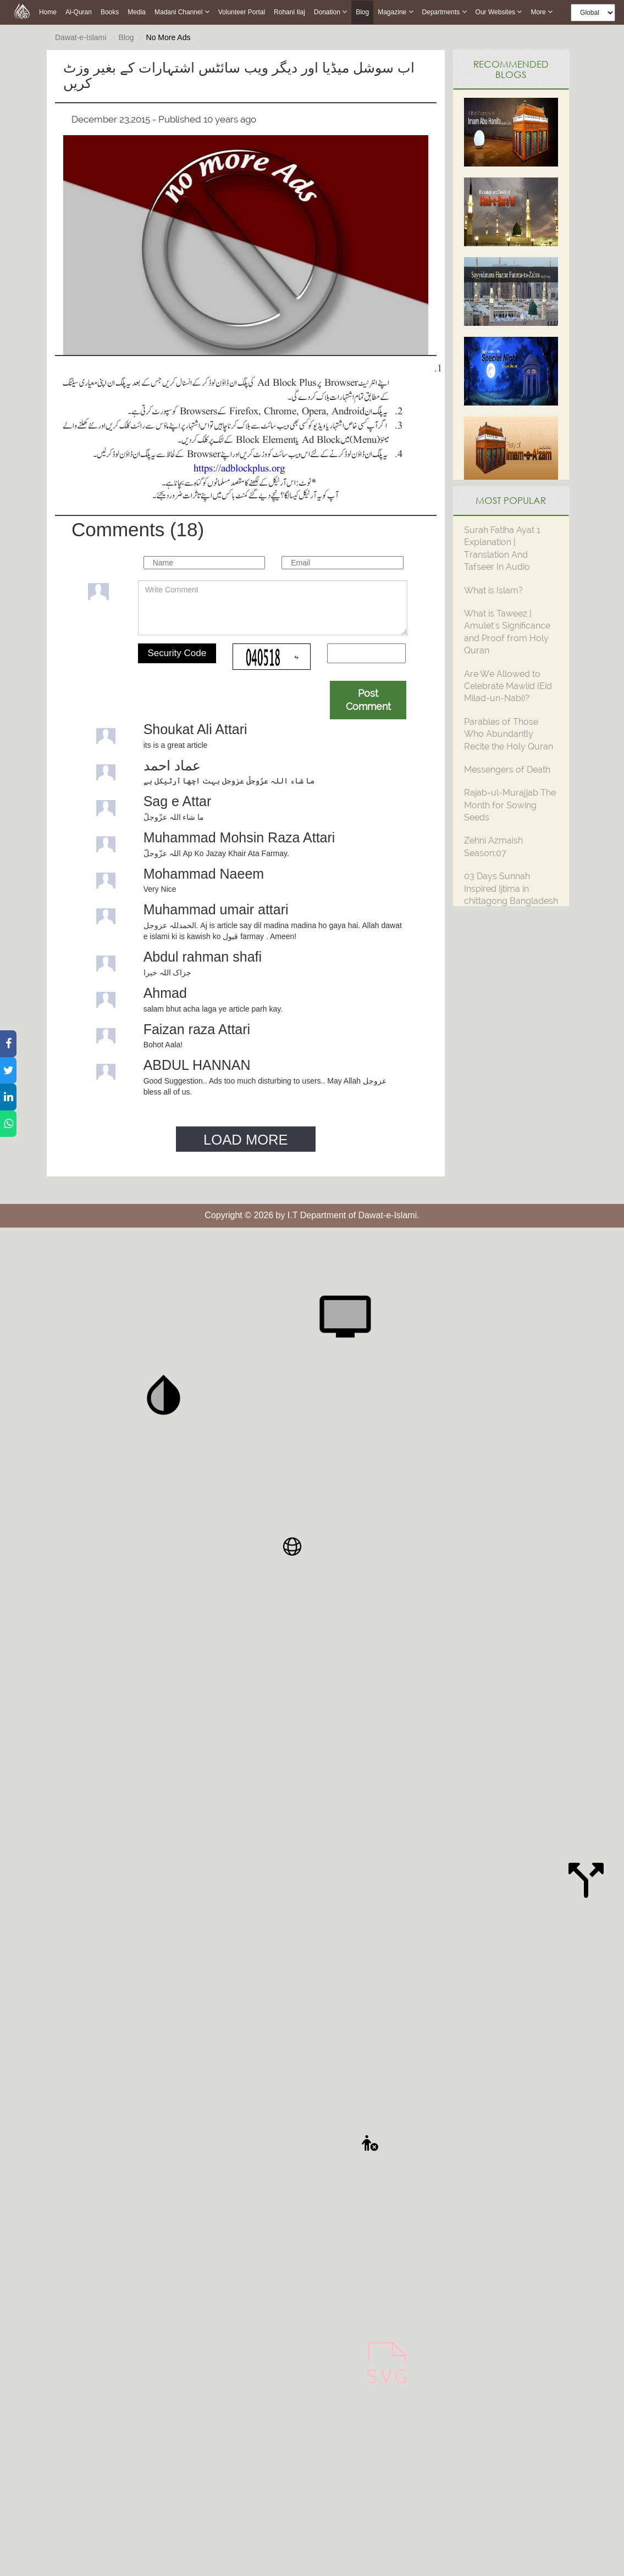  I want to click on switch to global or international settings, so click(292, 1546).